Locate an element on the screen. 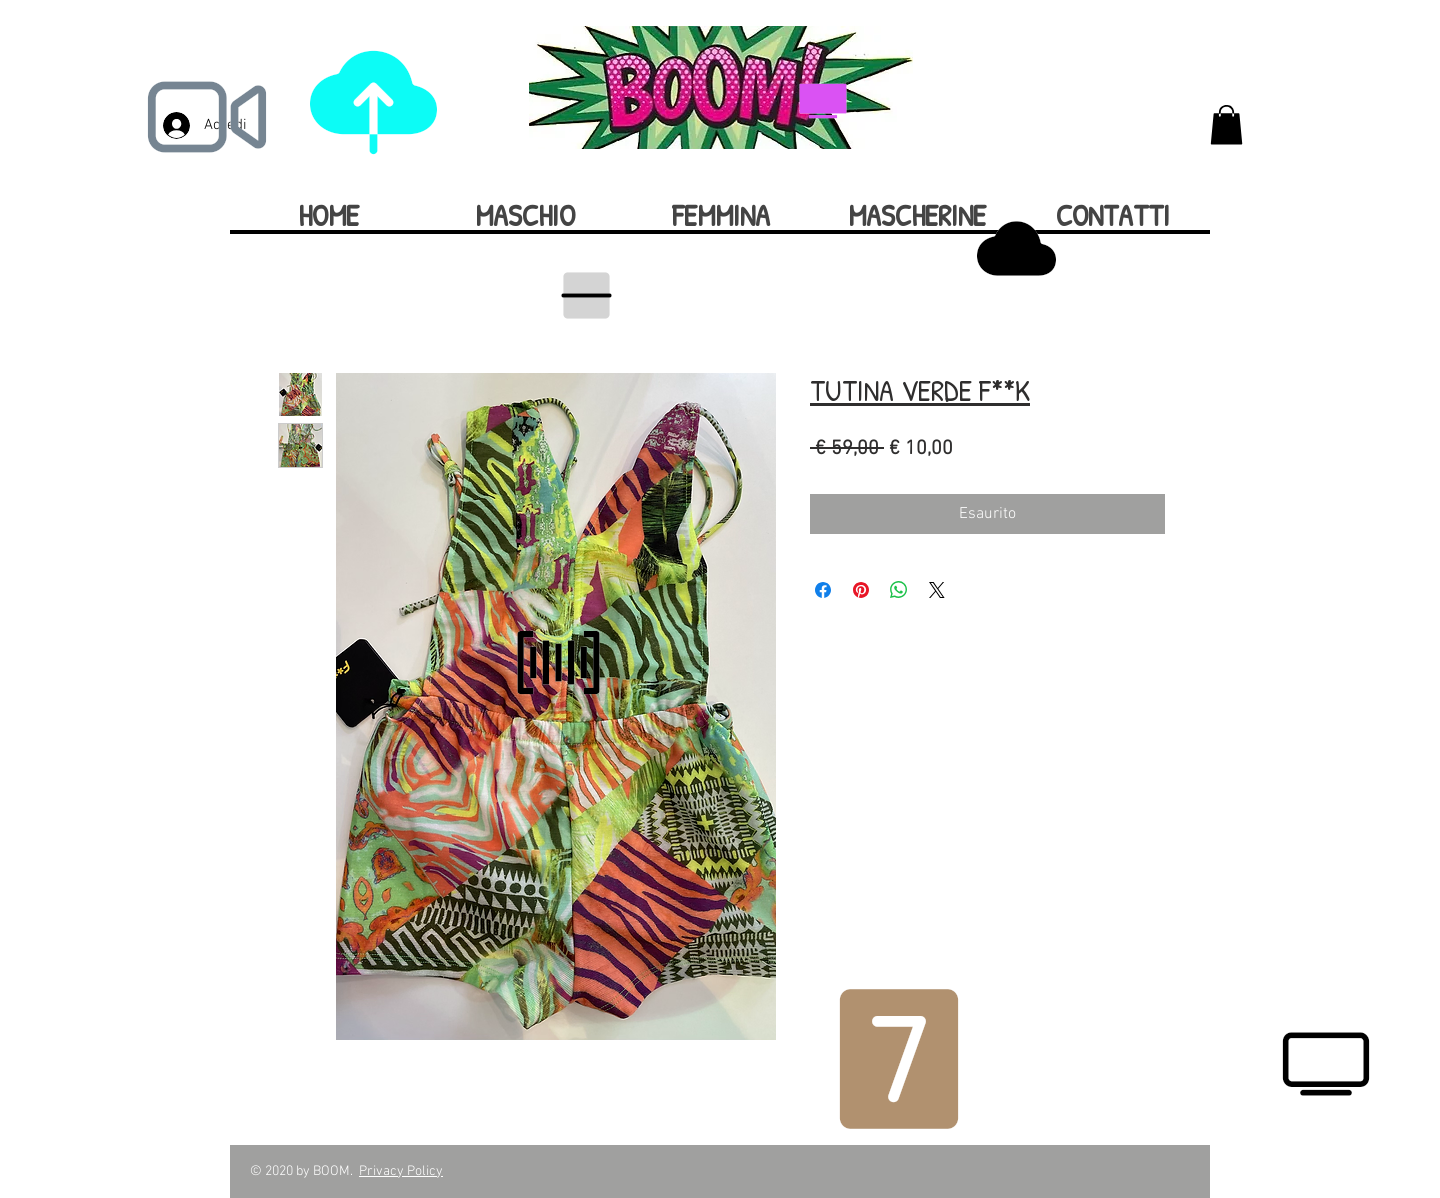 The height and width of the screenshot is (1198, 1440). upload a file to the cloud is located at coordinates (373, 102).